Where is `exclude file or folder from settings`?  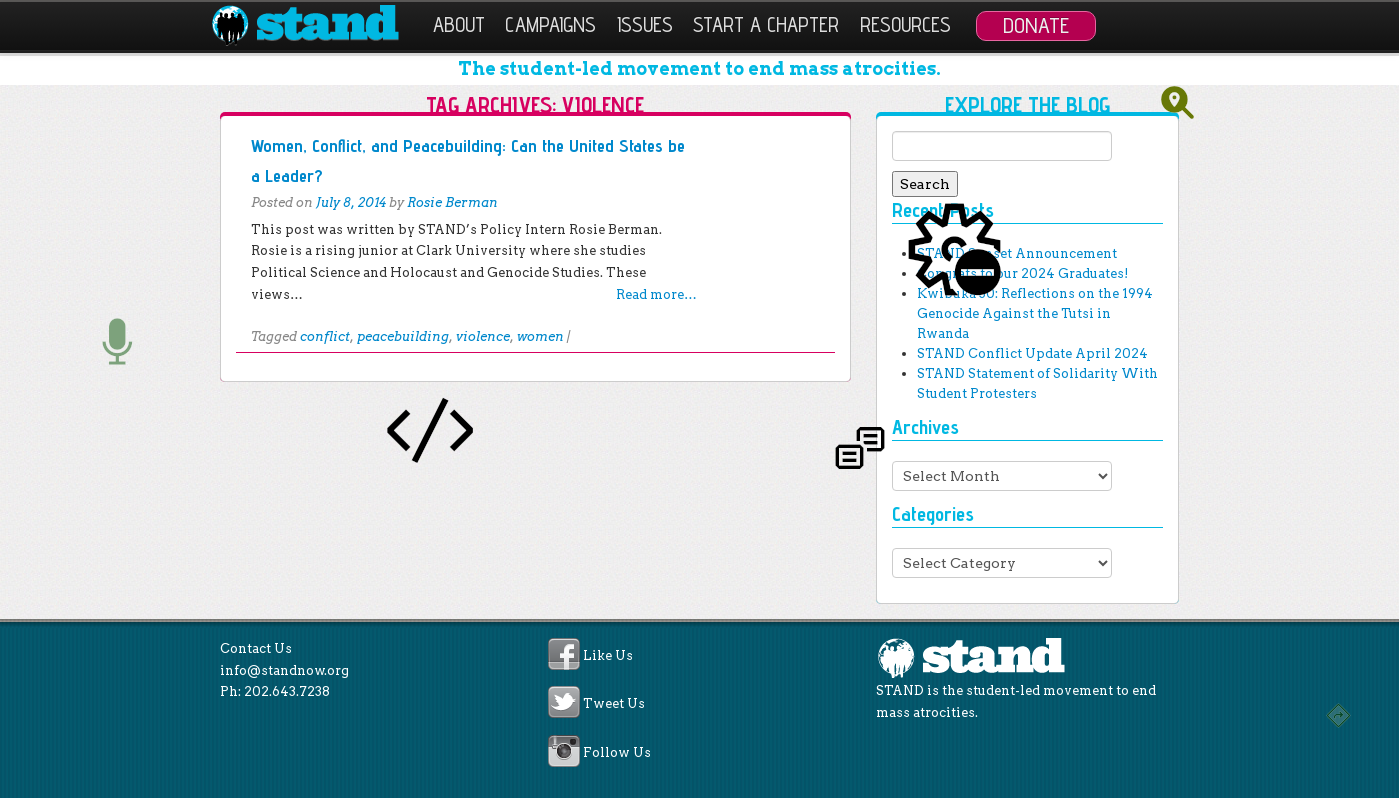
exclude file or folder from settings is located at coordinates (954, 249).